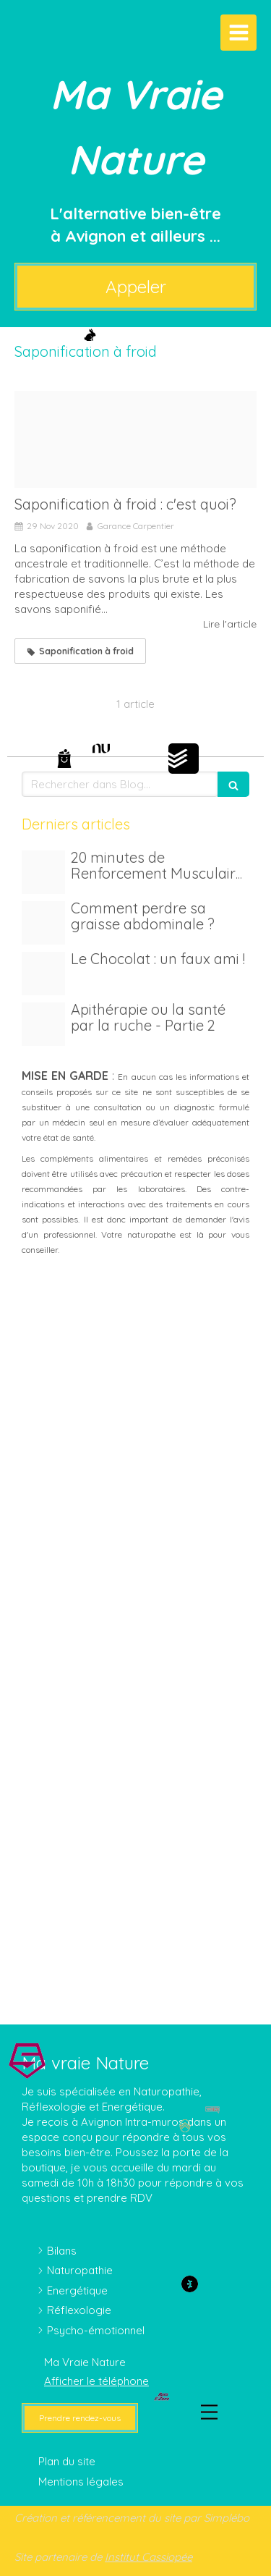  Describe the element at coordinates (189, 2284) in the screenshot. I see `mantine UI framework logo` at that location.